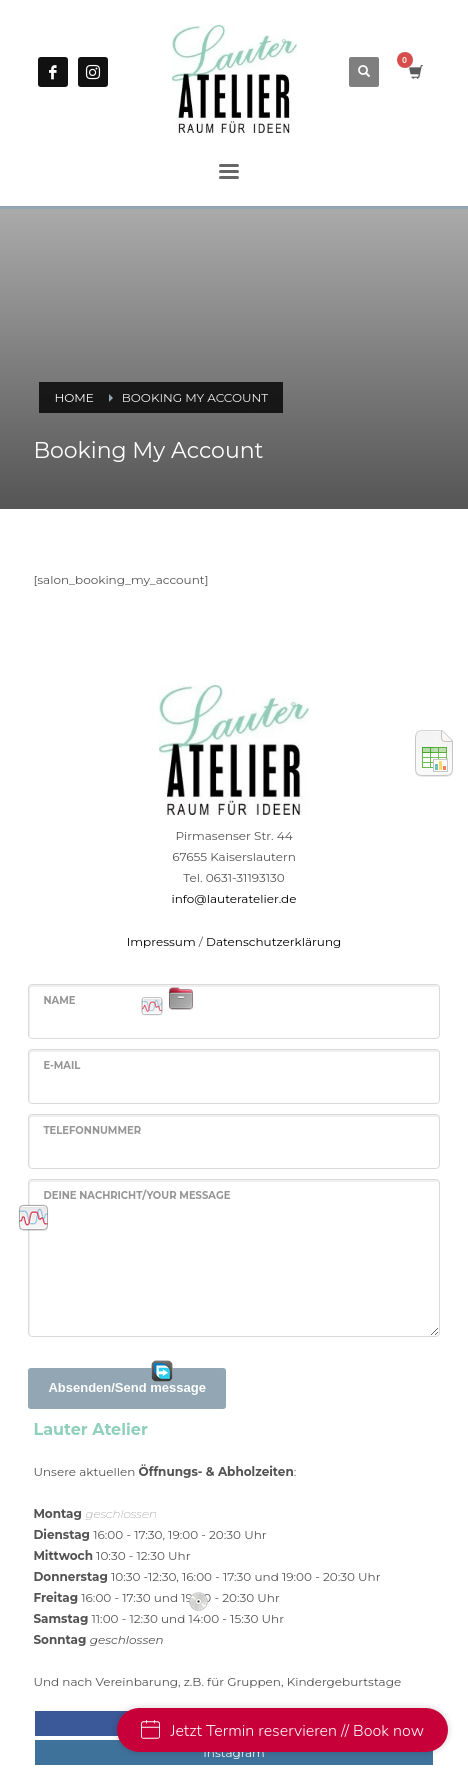  I want to click on view power usage statistics and graphs, so click(33, 1217).